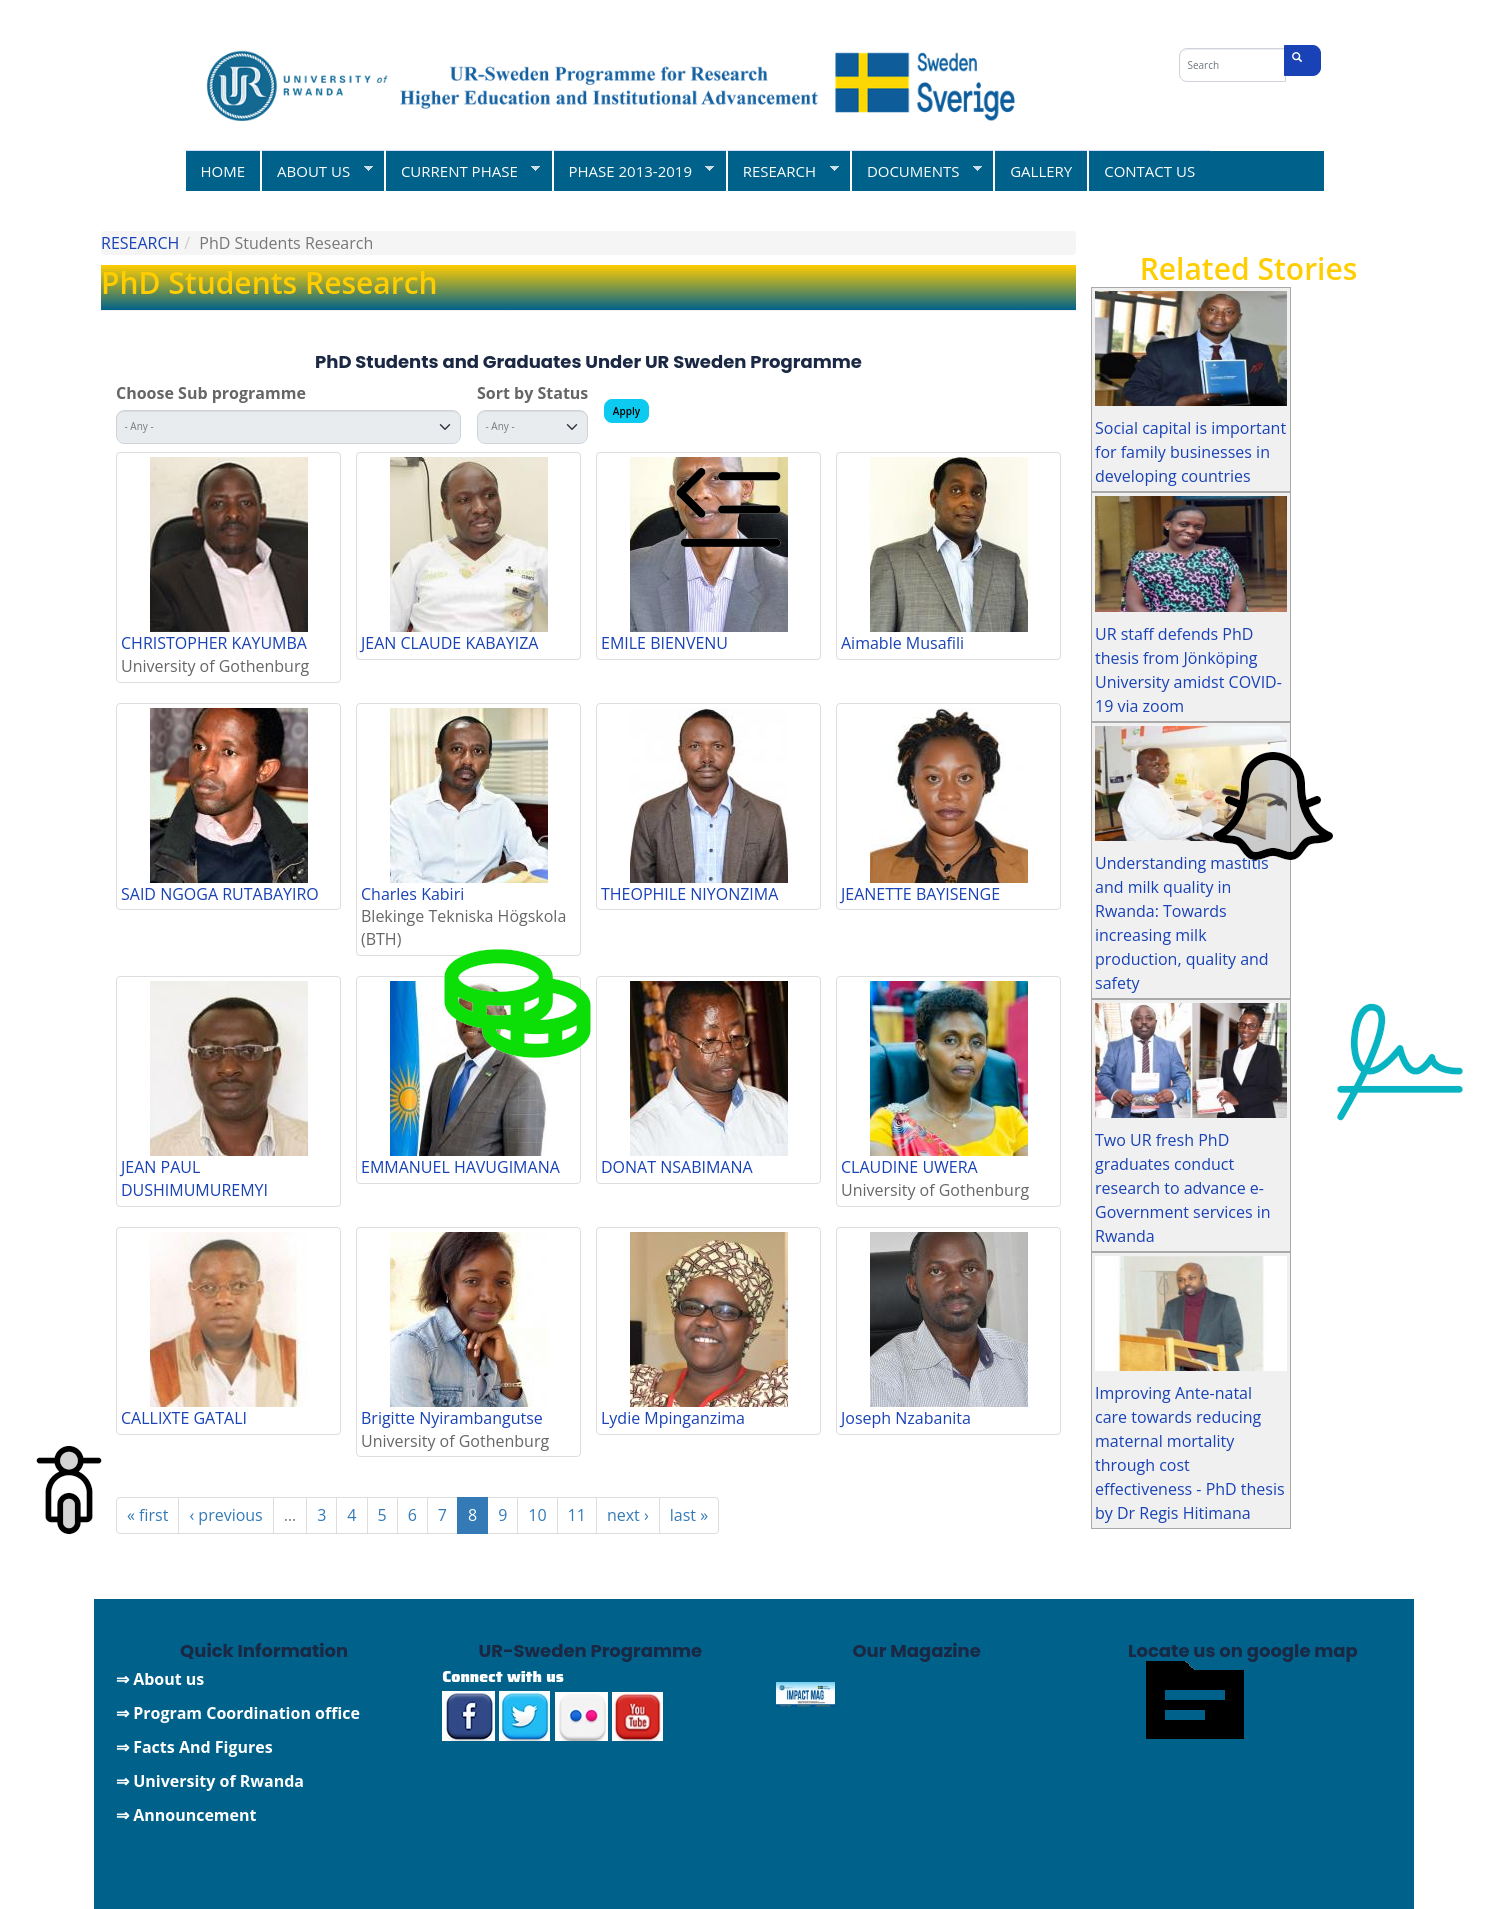  What do you see at coordinates (730, 509) in the screenshot?
I see `decrease text indentation` at bounding box center [730, 509].